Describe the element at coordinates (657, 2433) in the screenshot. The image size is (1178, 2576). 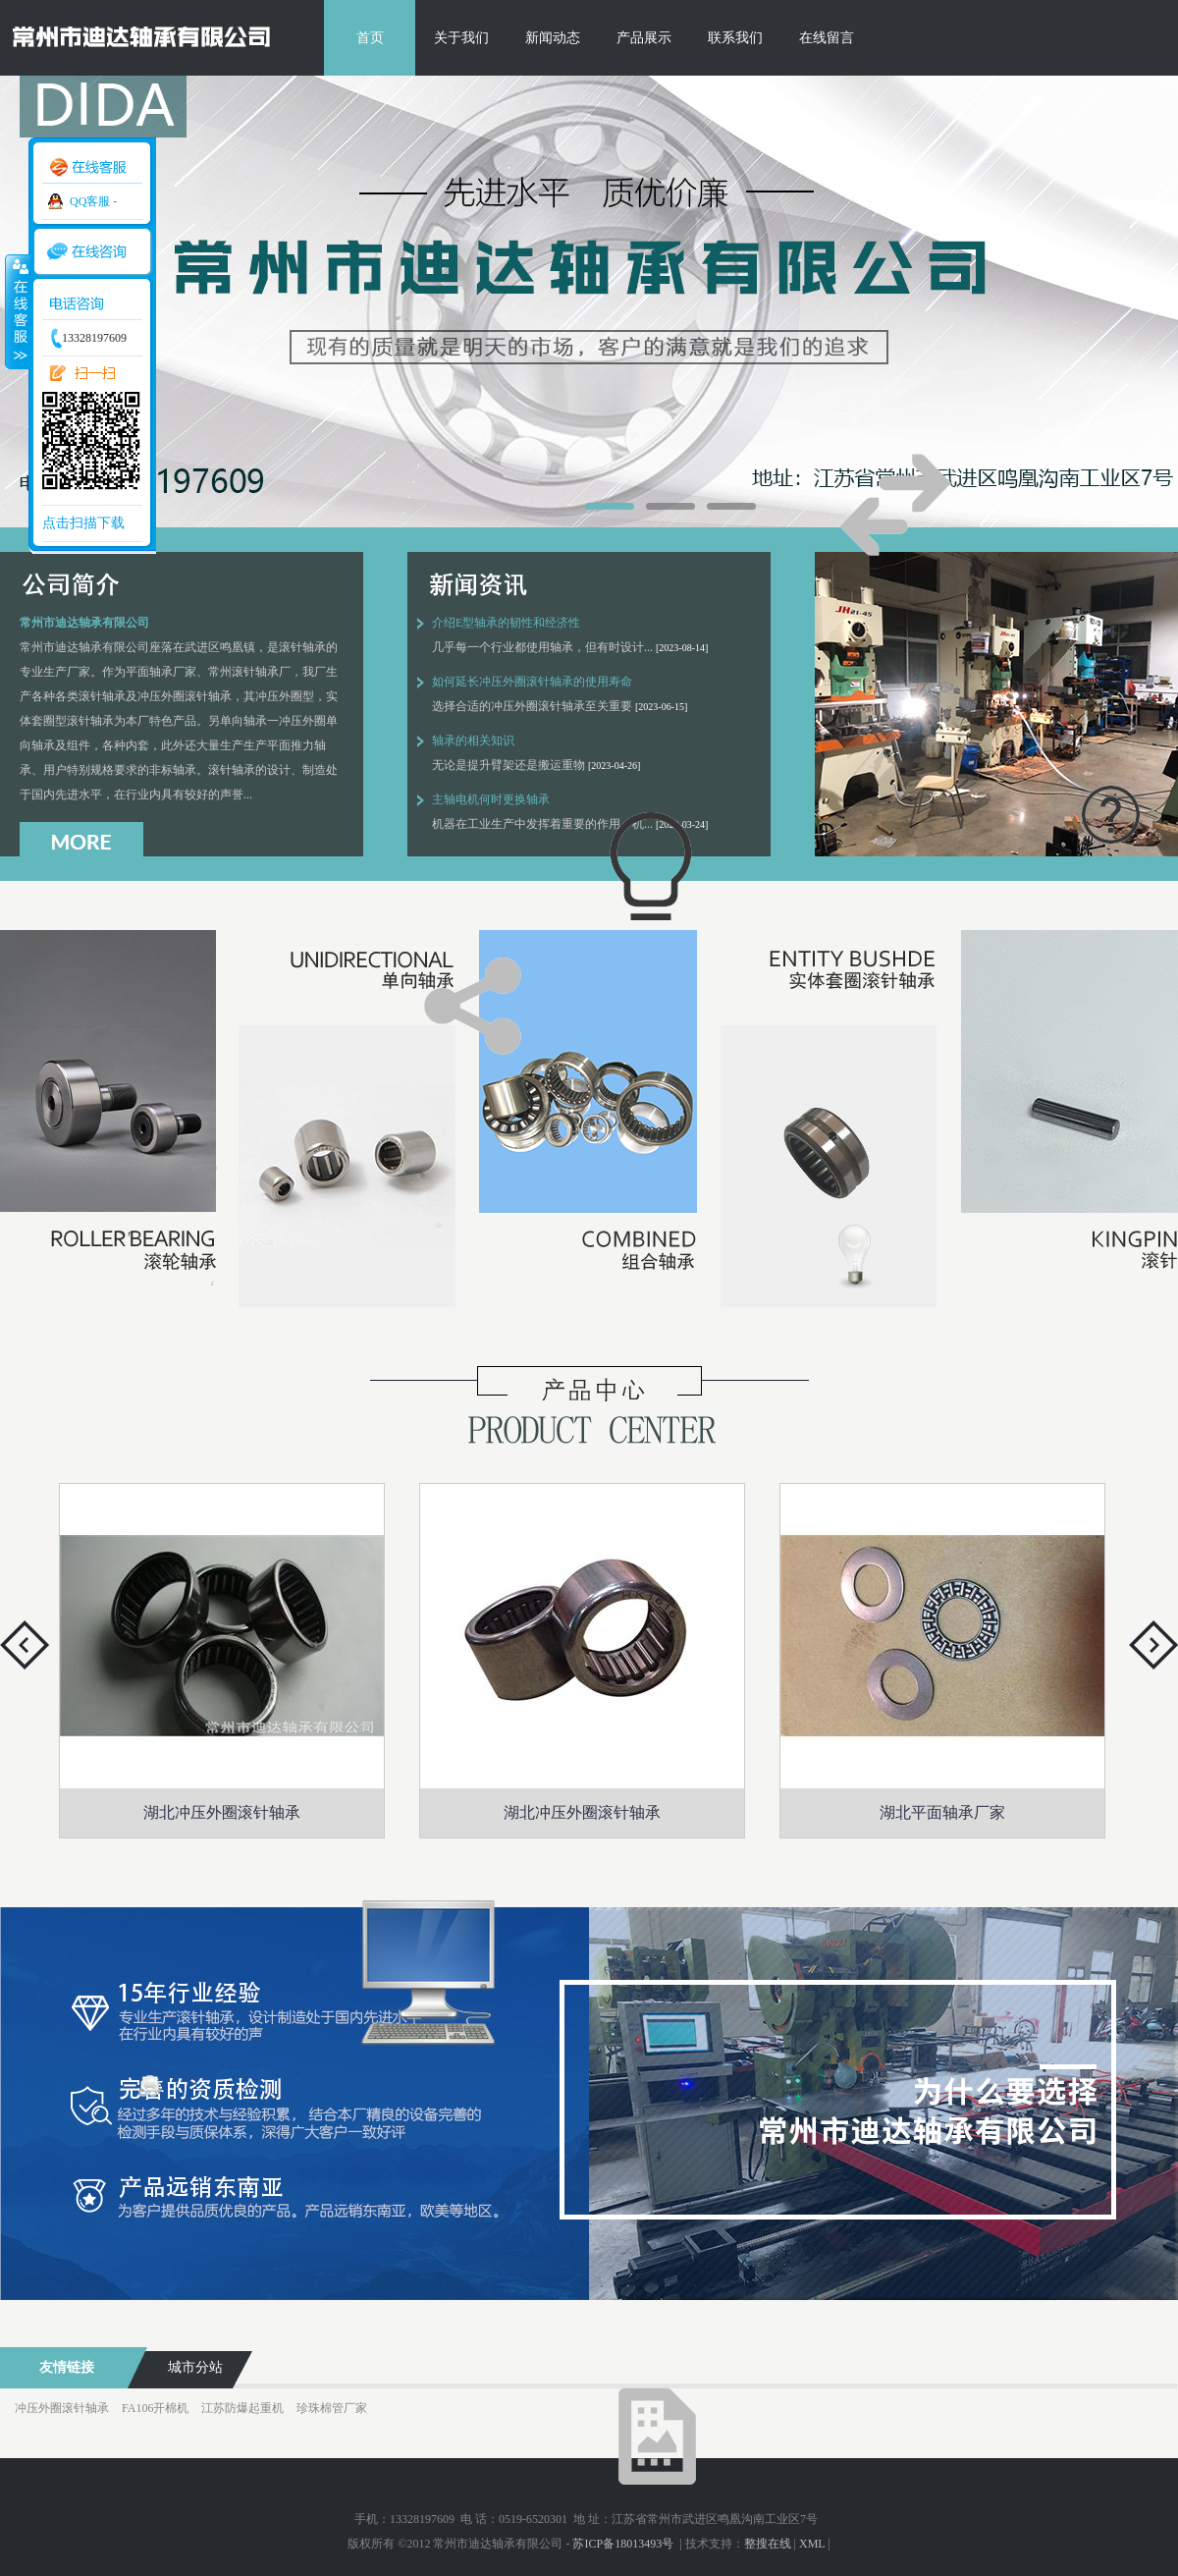
I see `spreadsheet file type indicator` at that location.